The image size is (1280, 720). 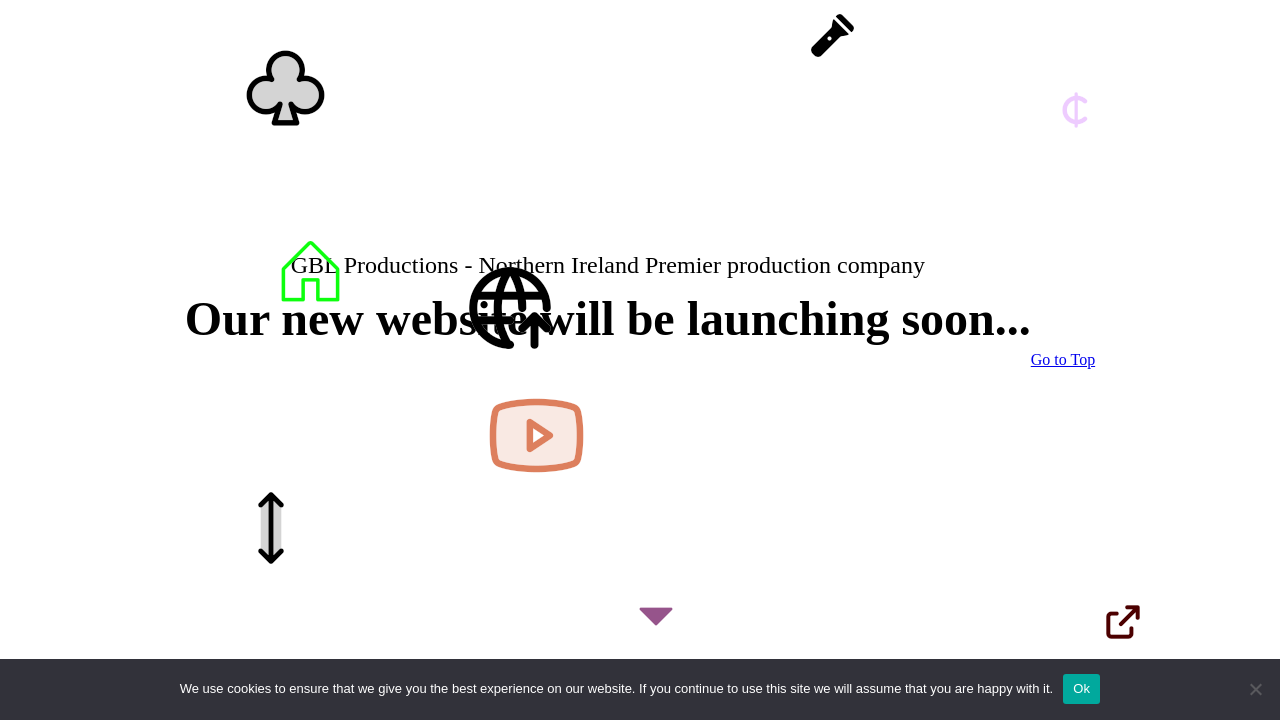 What do you see at coordinates (656, 615) in the screenshot?
I see `expand a dropdown menu` at bounding box center [656, 615].